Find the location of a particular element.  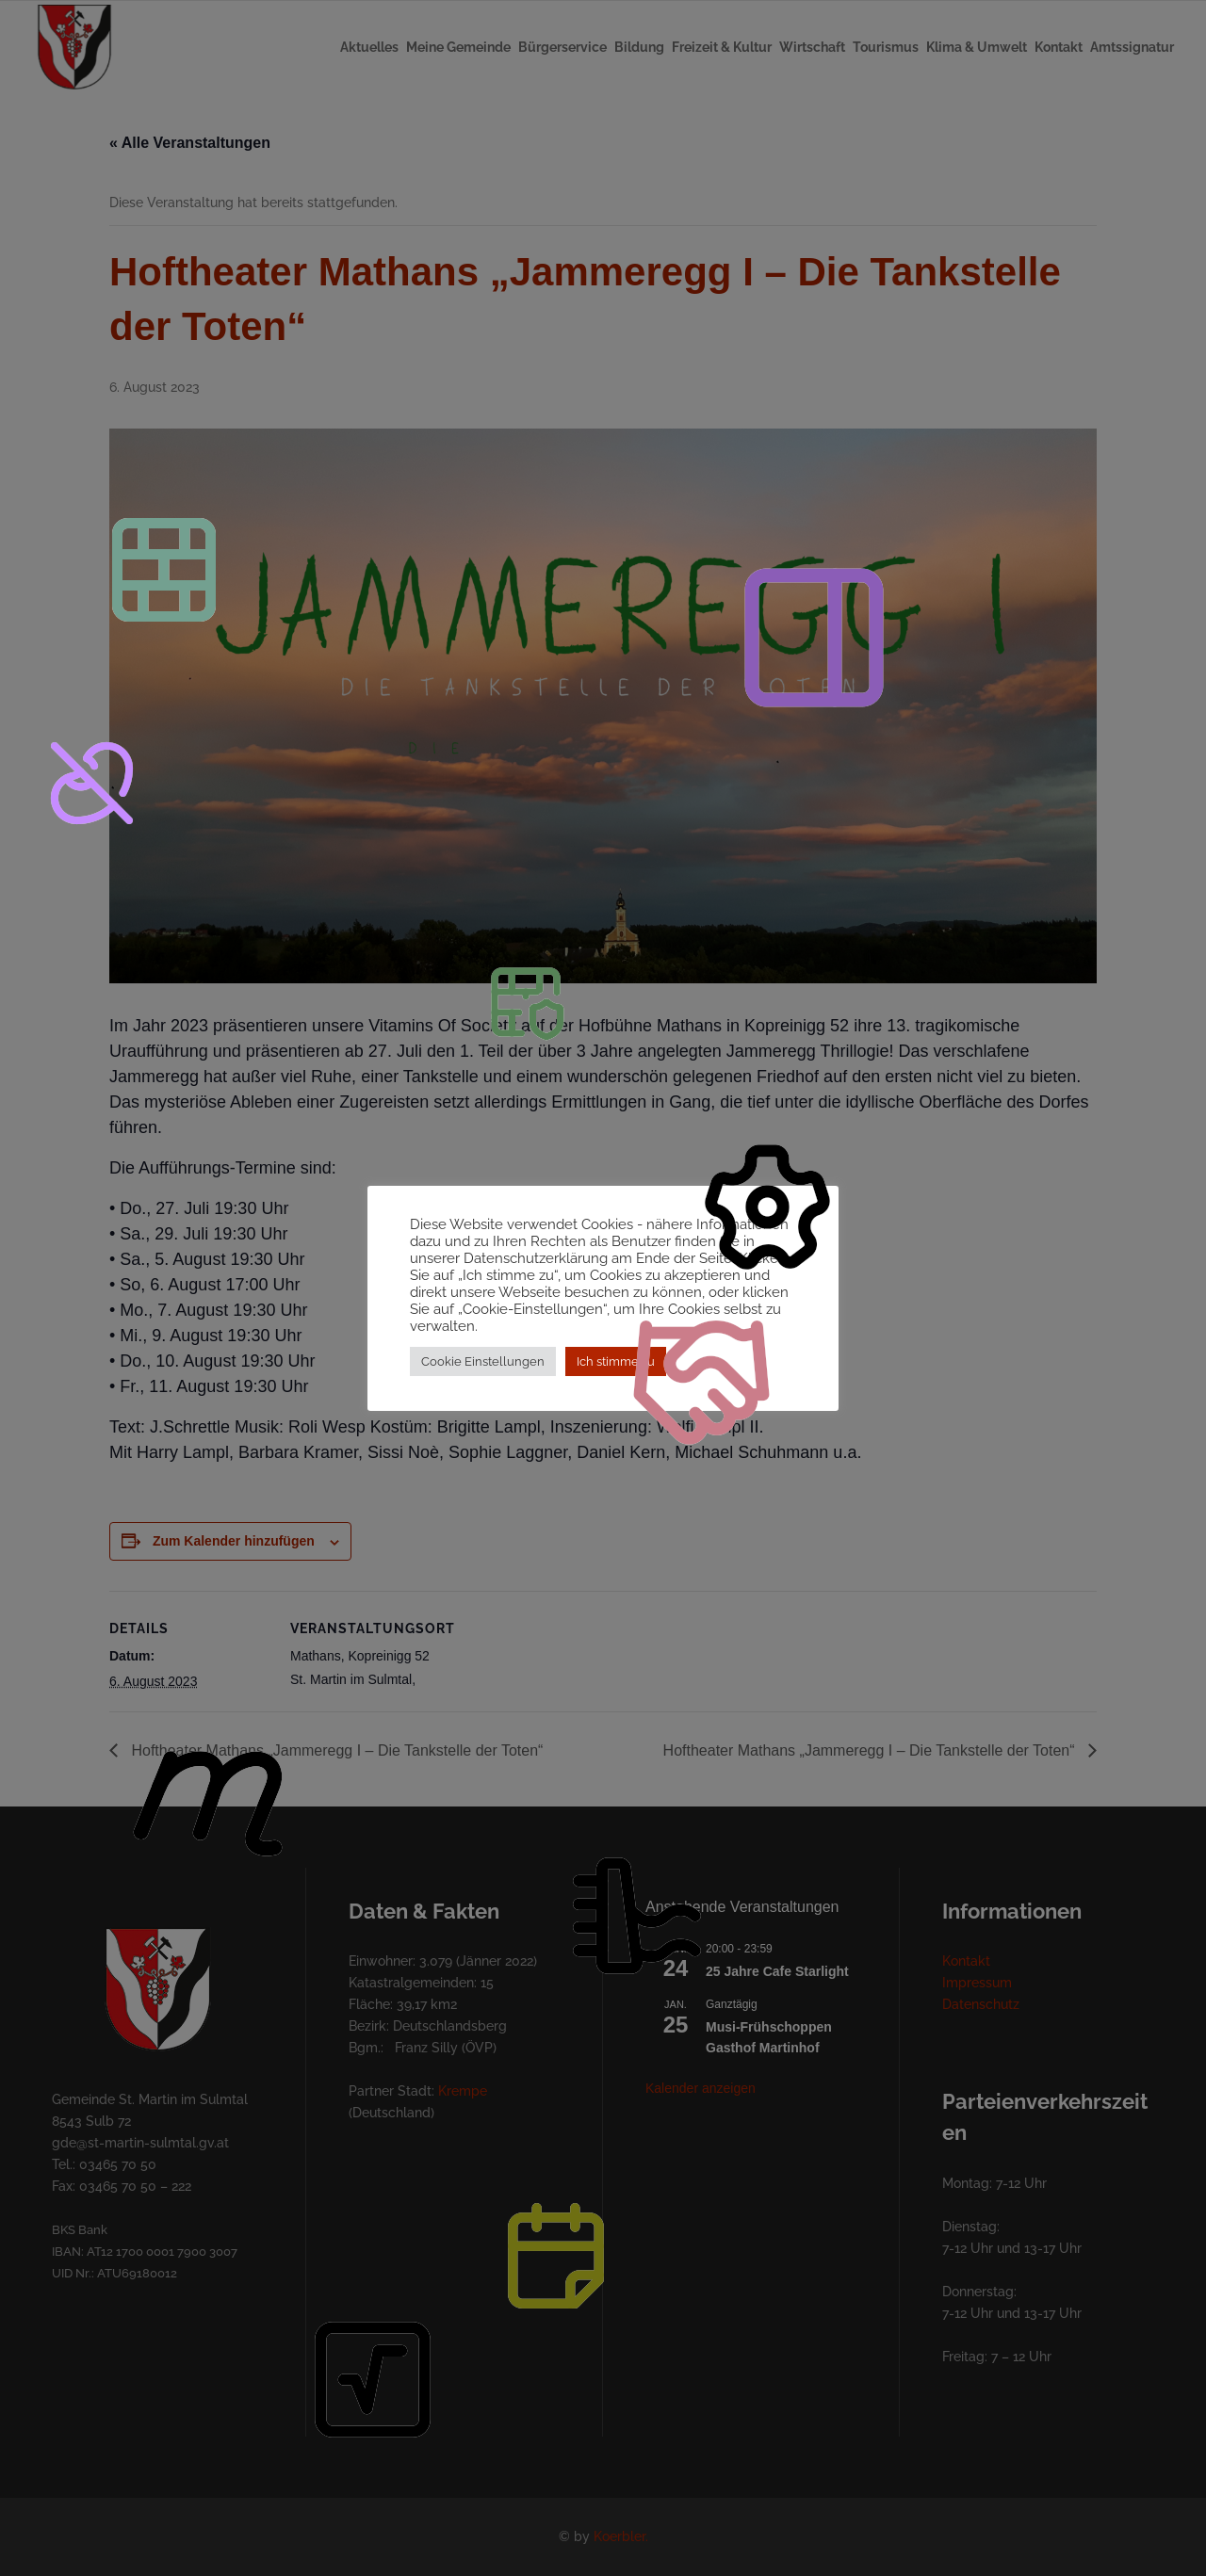

access square root calculator function is located at coordinates (372, 2379).